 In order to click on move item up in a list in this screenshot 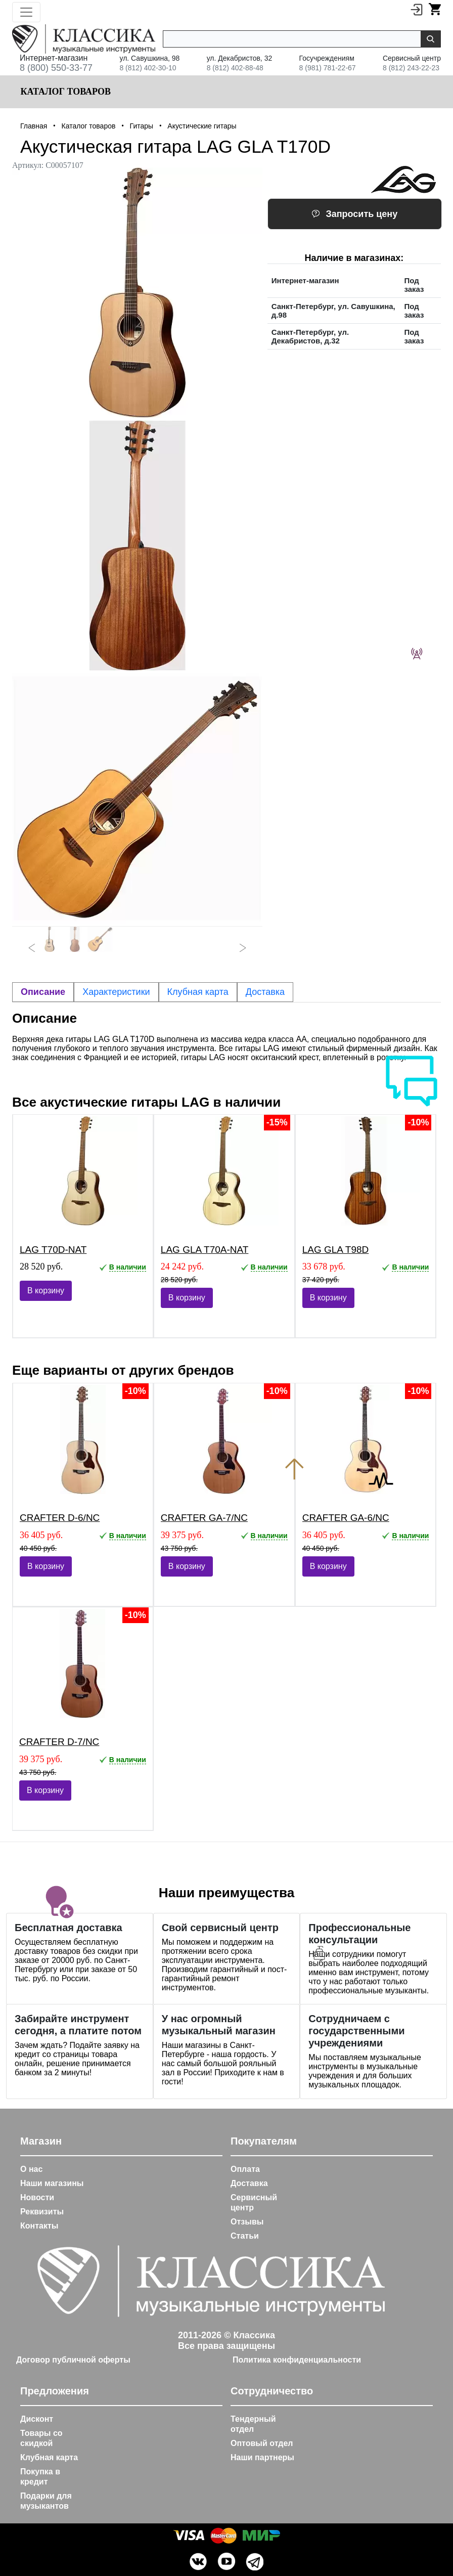, I will do `click(293, 1469)`.